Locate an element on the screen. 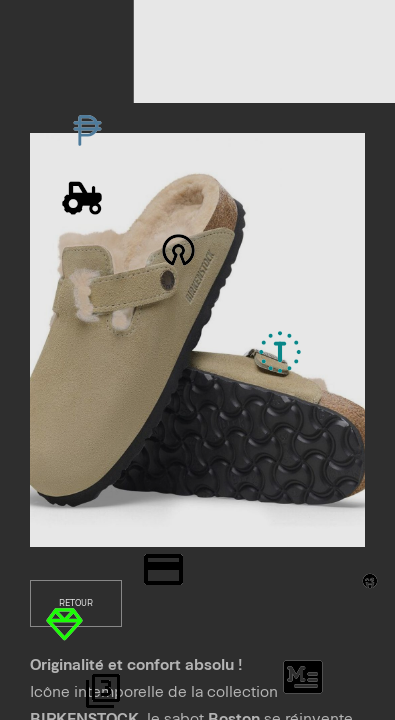 The image size is (395, 720). access farming or agricultural features is located at coordinates (82, 197).